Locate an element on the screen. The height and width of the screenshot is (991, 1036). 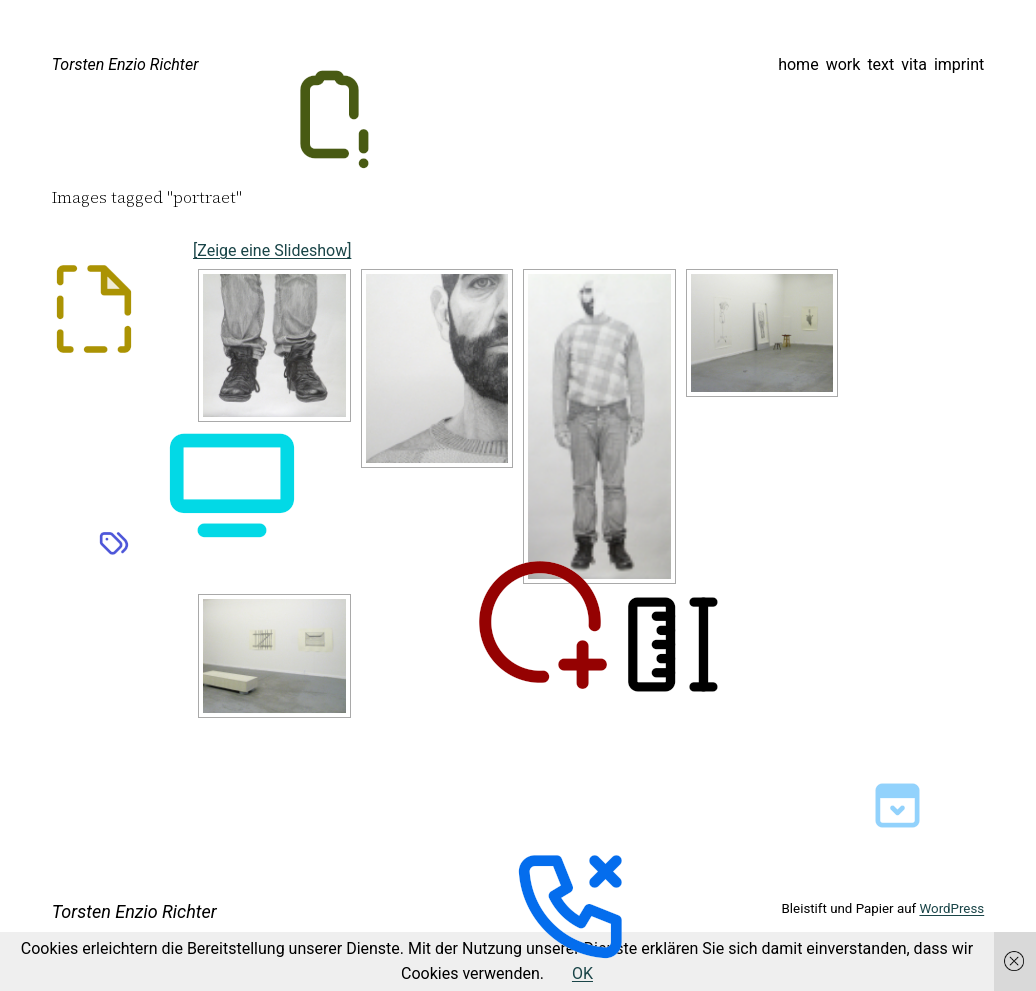
add a new item or entry is located at coordinates (540, 622).